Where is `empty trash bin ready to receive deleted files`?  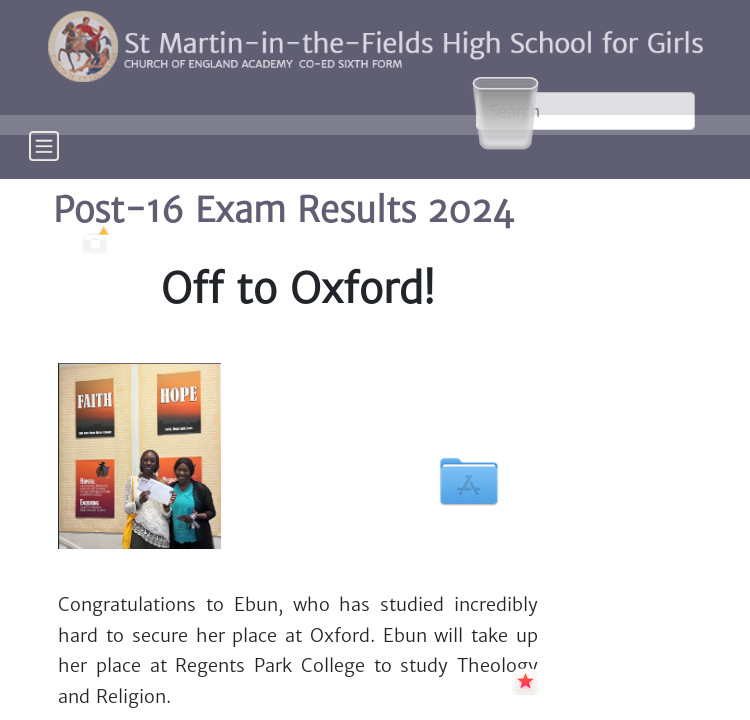
empty trash bin ready to receive deleted files is located at coordinates (505, 112).